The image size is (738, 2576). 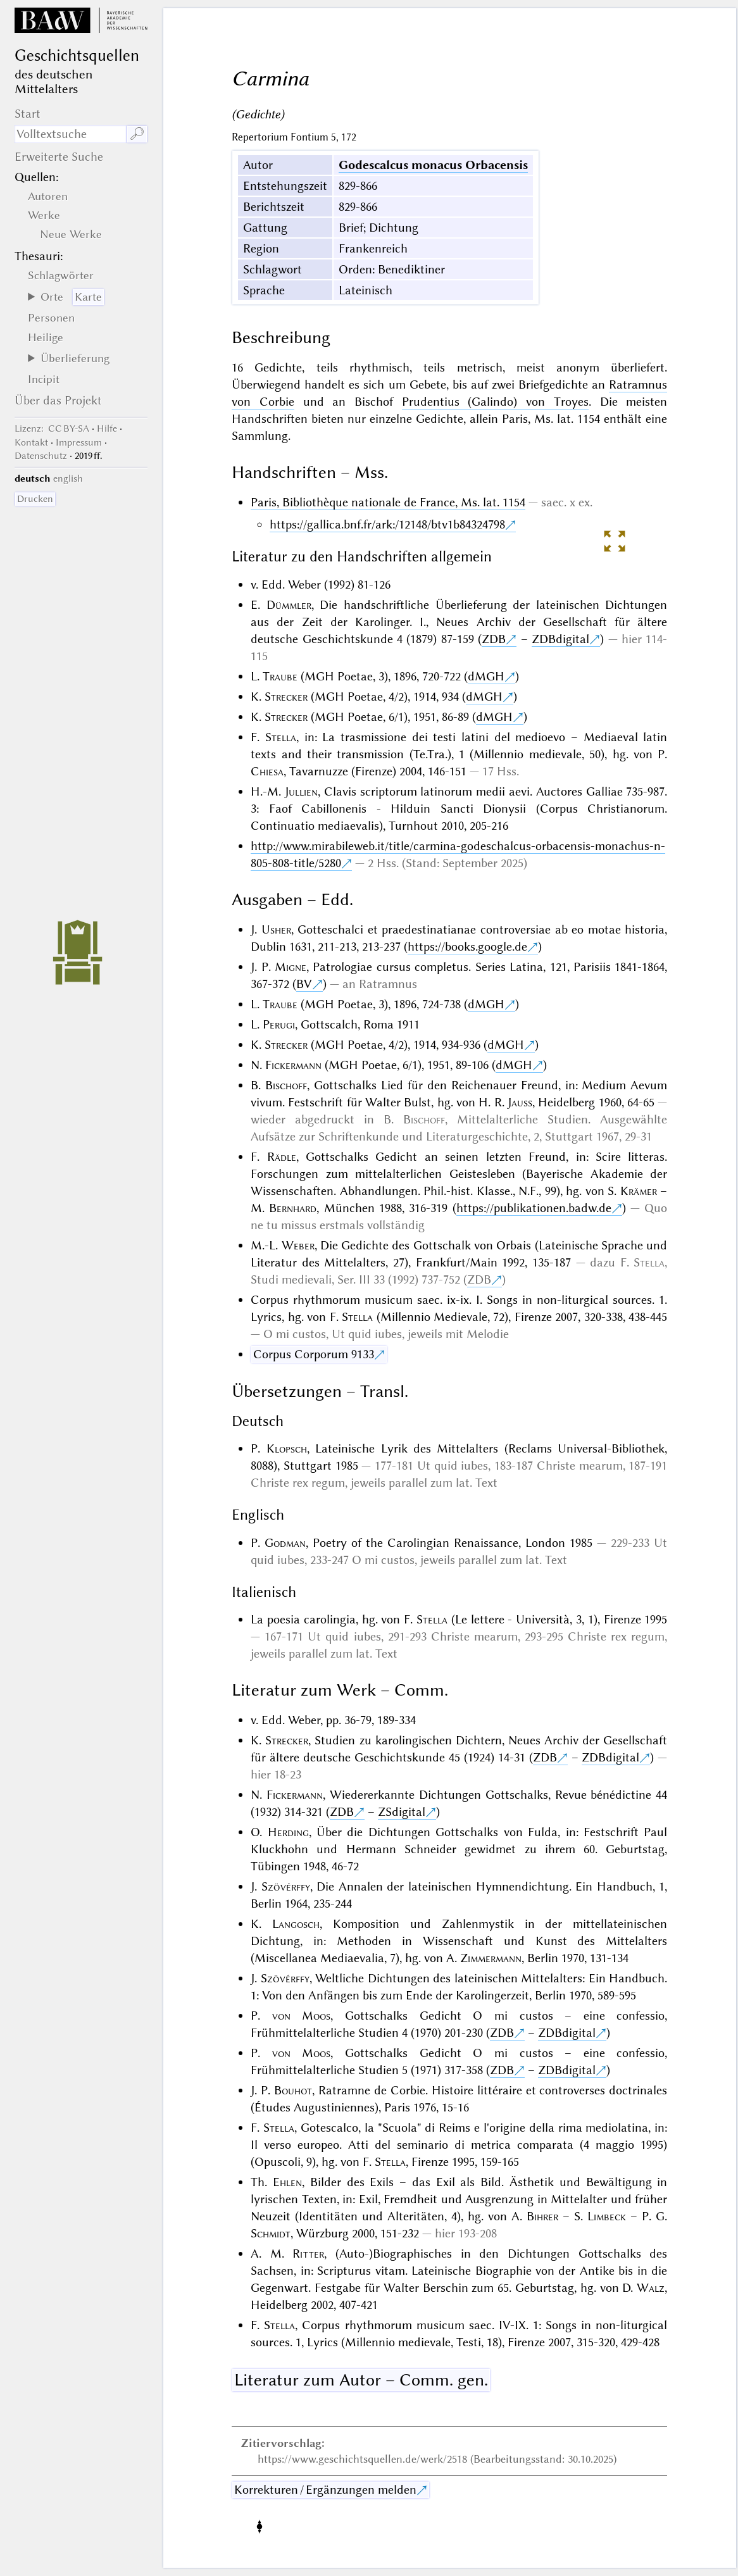 I want to click on expand content to fullscreen, so click(x=615, y=541).